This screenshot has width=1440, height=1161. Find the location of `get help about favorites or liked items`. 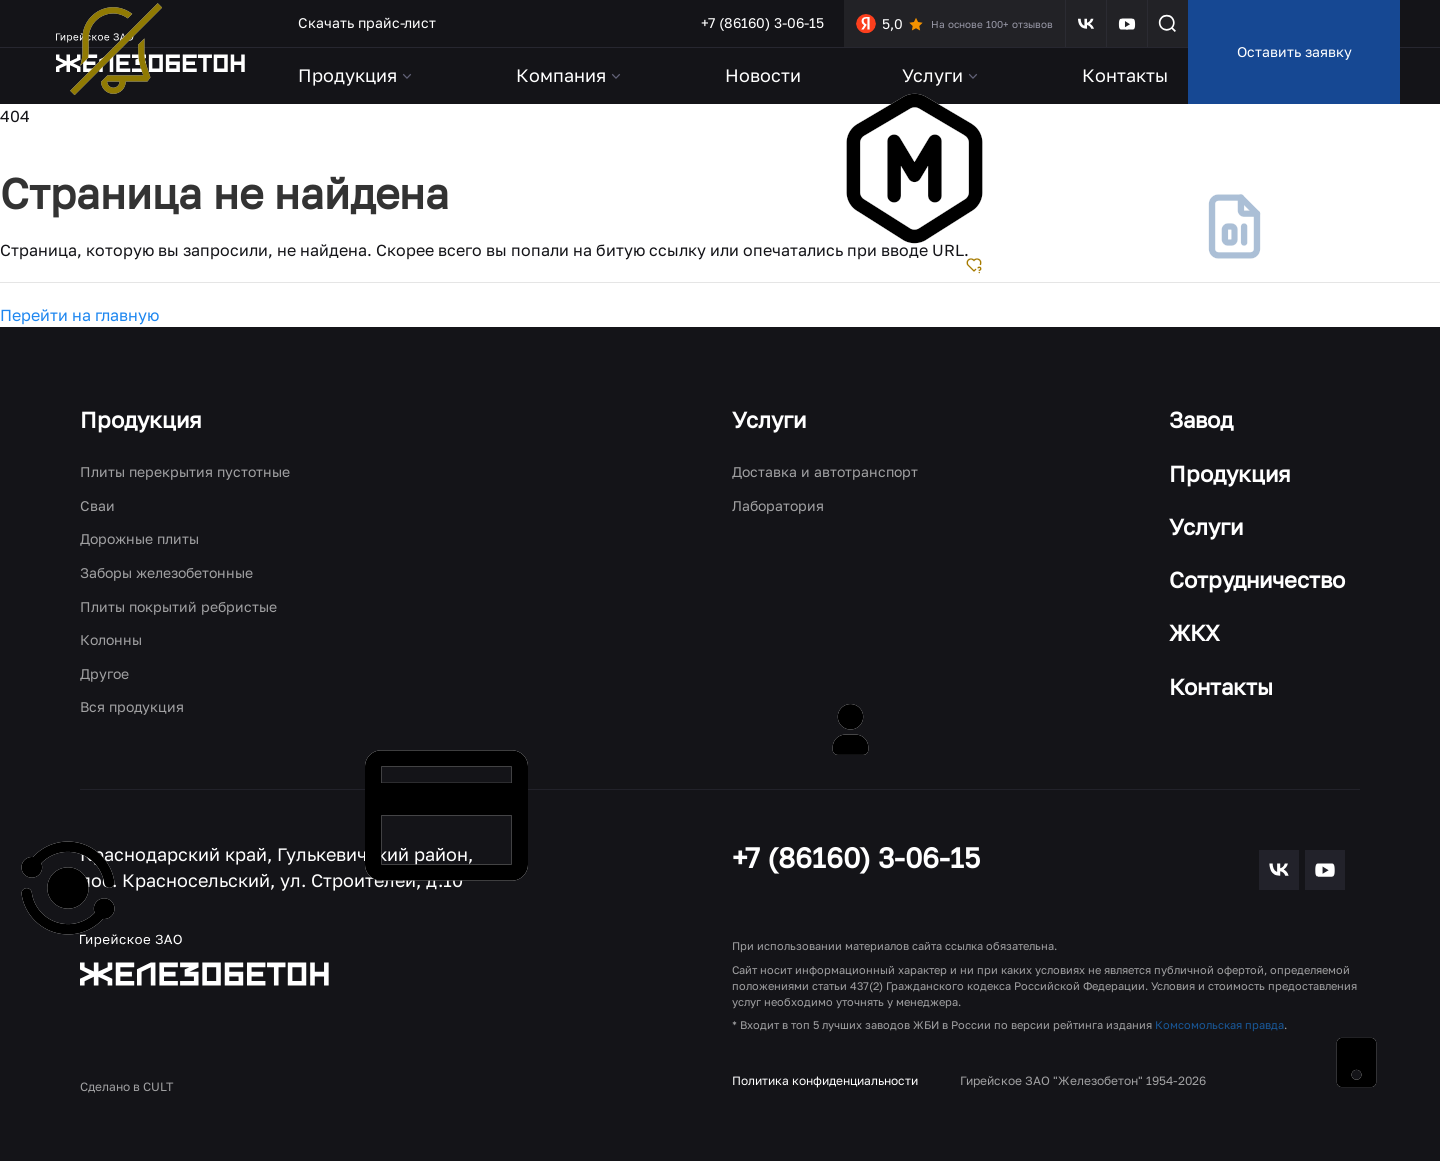

get help about favorites or liked items is located at coordinates (974, 265).